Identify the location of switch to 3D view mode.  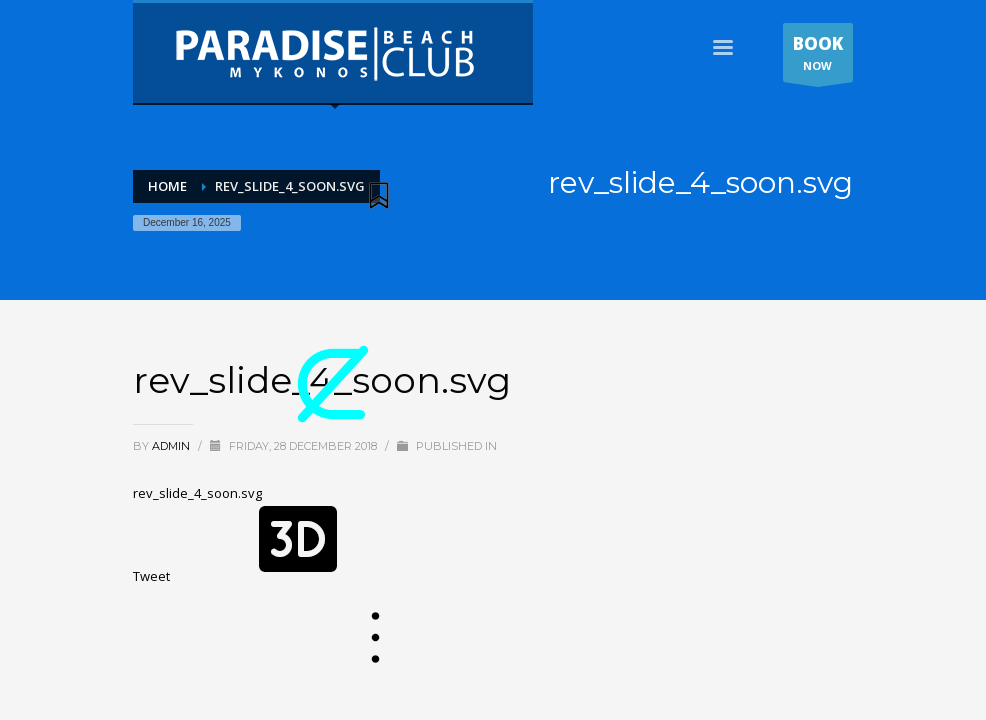
(298, 539).